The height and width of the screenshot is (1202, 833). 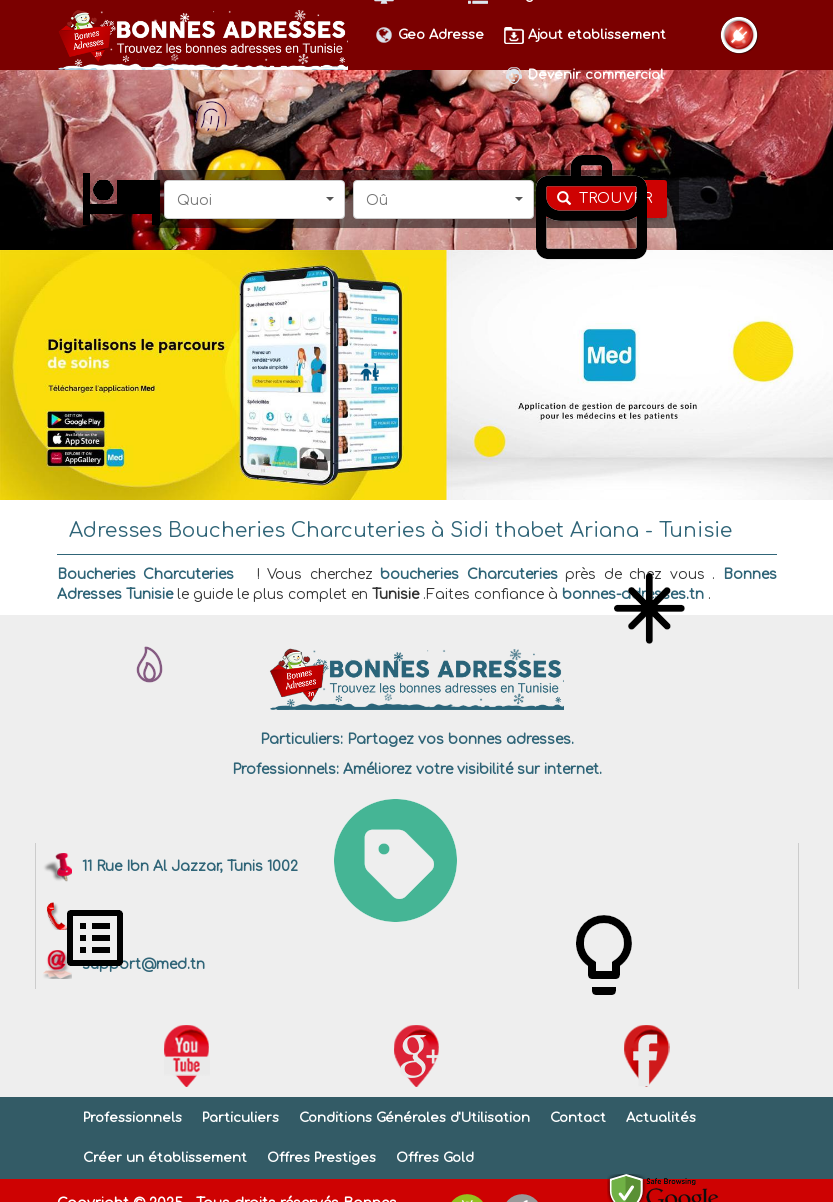 What do you see at coordinates (211, 116) in the screenshot?
I see `authenticate with fingerprint` at bounding box center [211, 116].